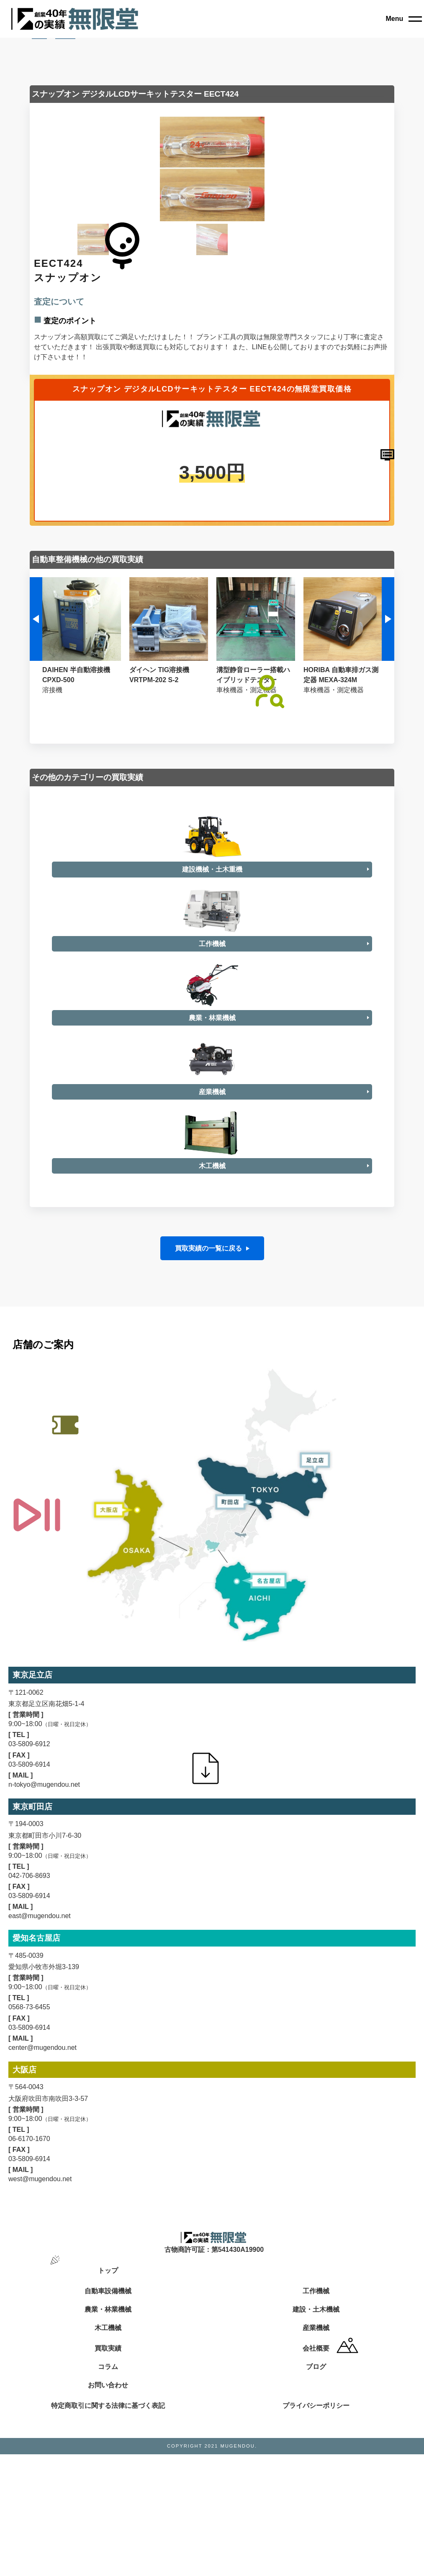  Describe the element at coordinates (347, 2346) in the screenshot. I see `view landscape or nature photos` at that location.